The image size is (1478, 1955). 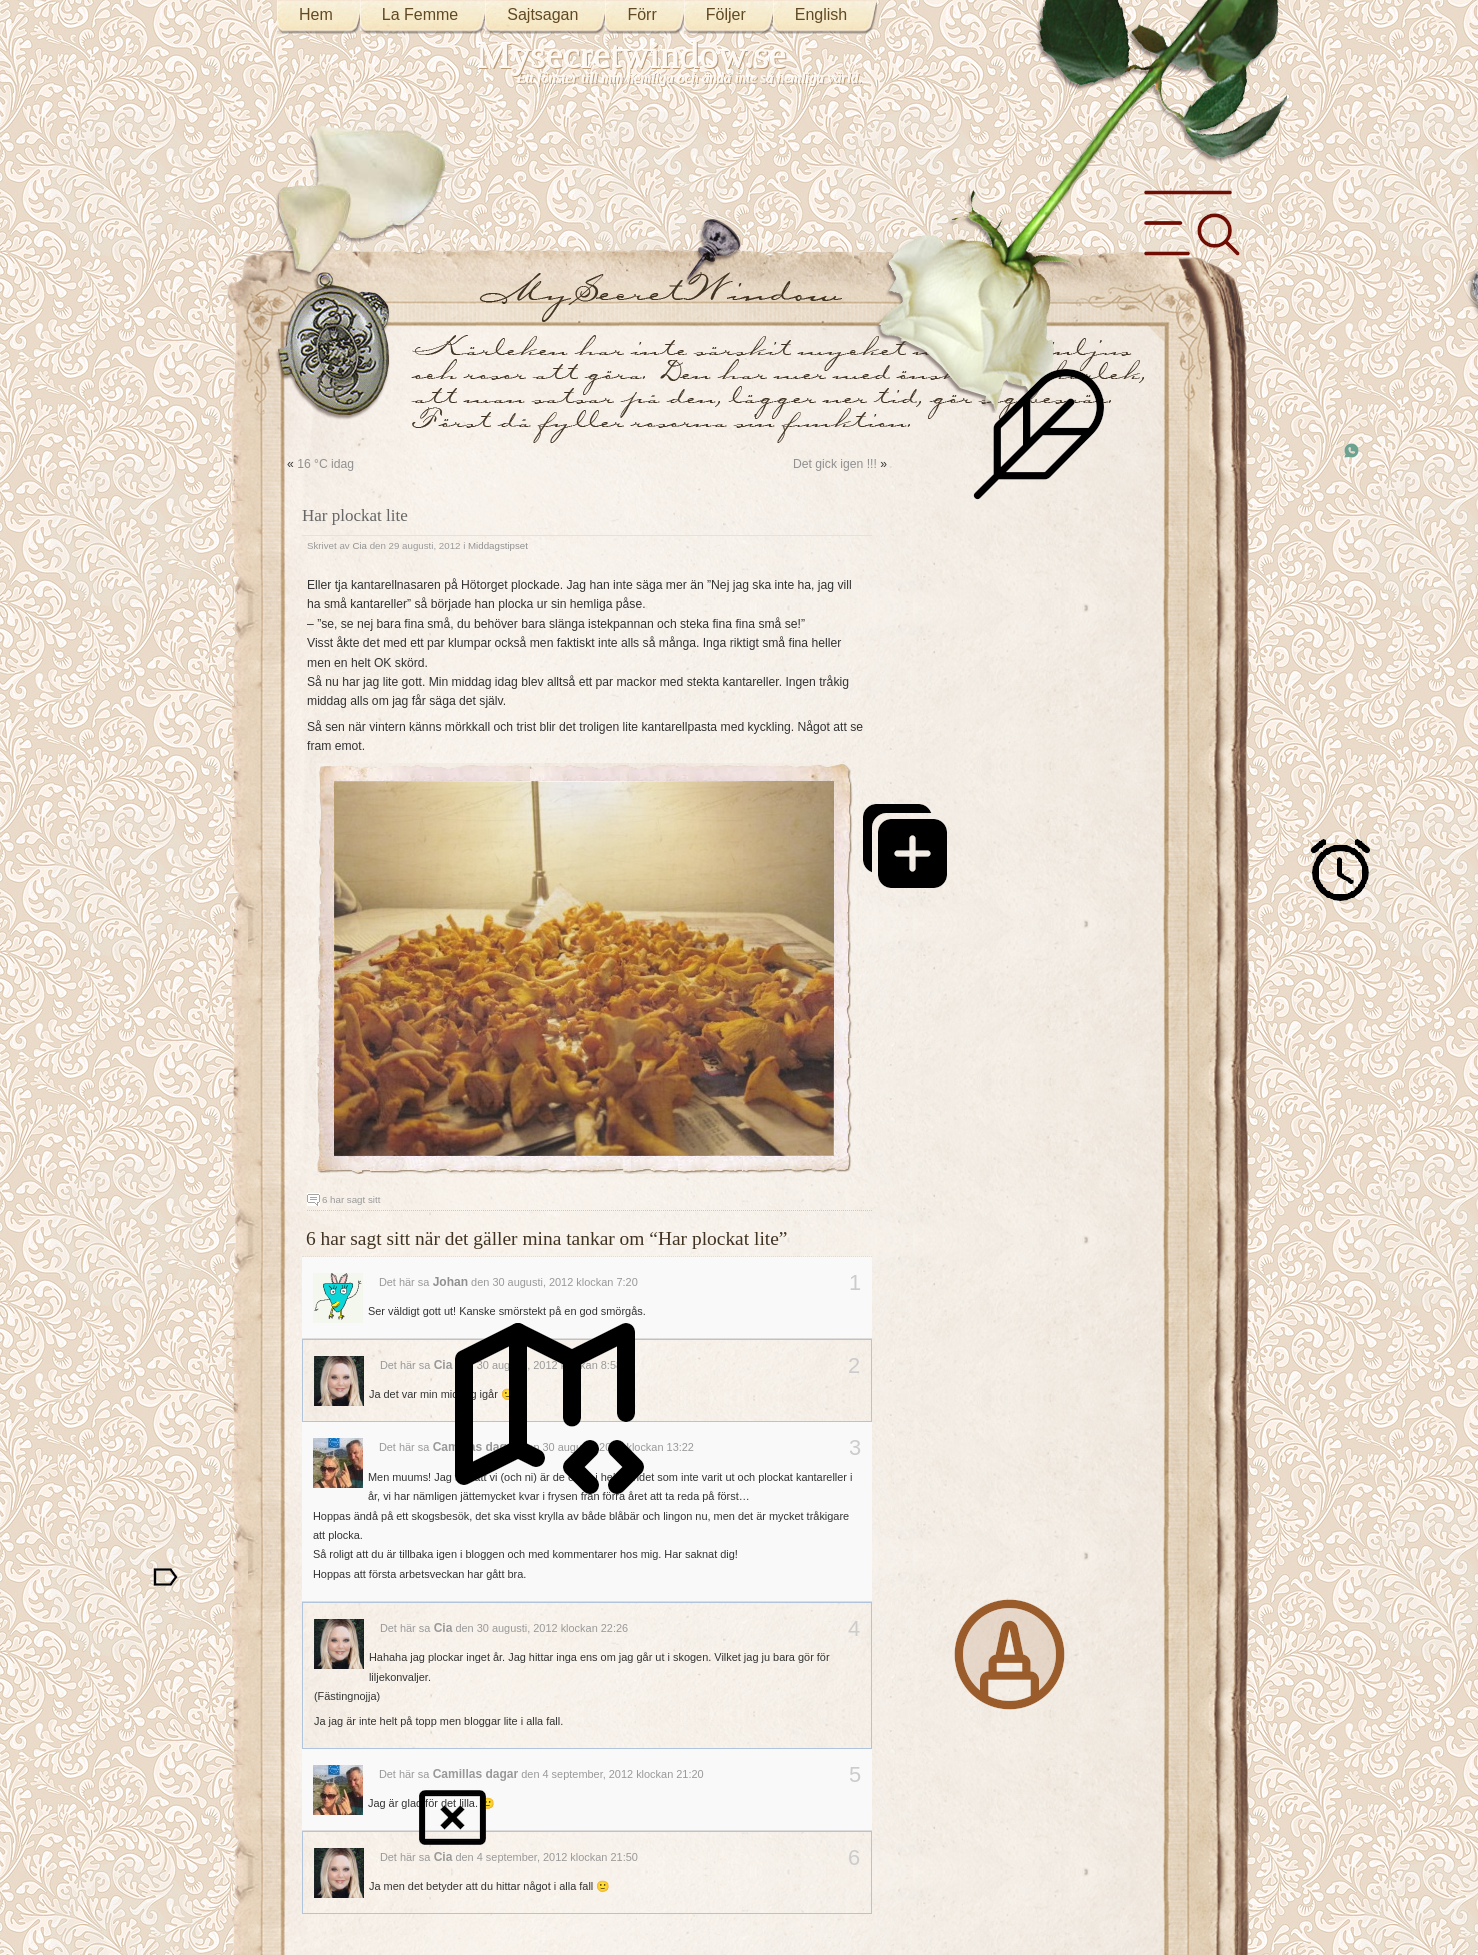 What do you see at coordinates (545, 1404) in the screenshot?
I see `access map developer tools or API settings` at bounding box center [545, 1404].